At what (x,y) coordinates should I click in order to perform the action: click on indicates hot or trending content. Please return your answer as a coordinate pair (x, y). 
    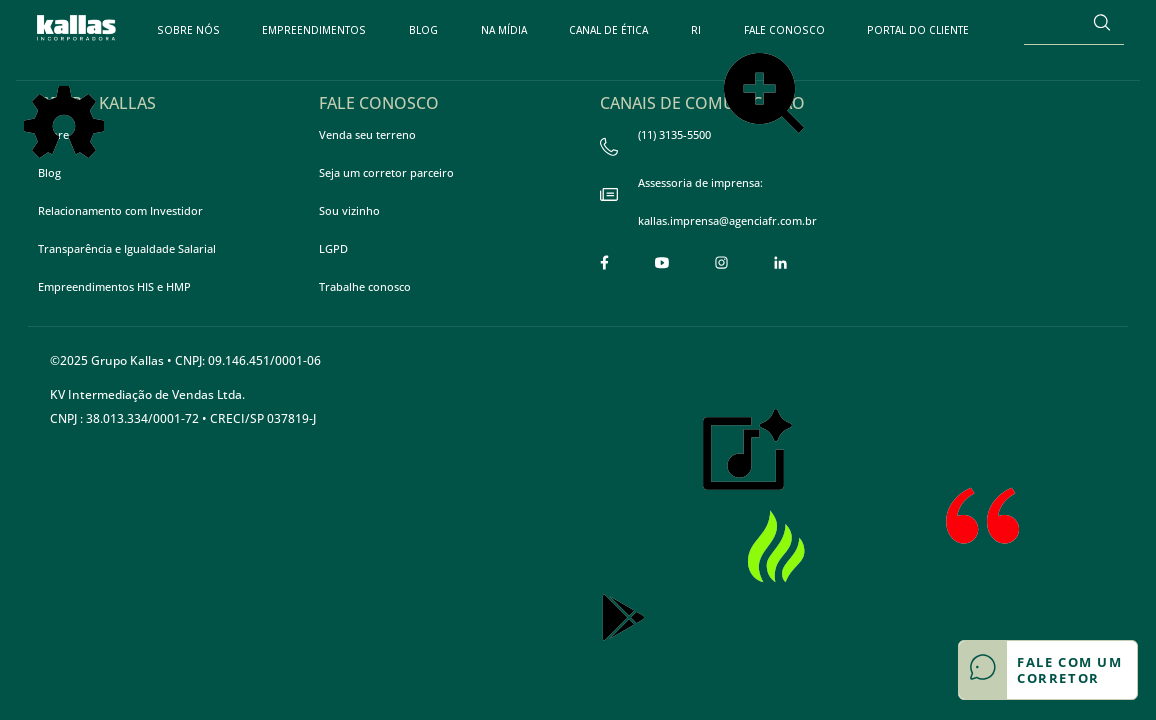
    Looking at the image, I should click on (777, 548).